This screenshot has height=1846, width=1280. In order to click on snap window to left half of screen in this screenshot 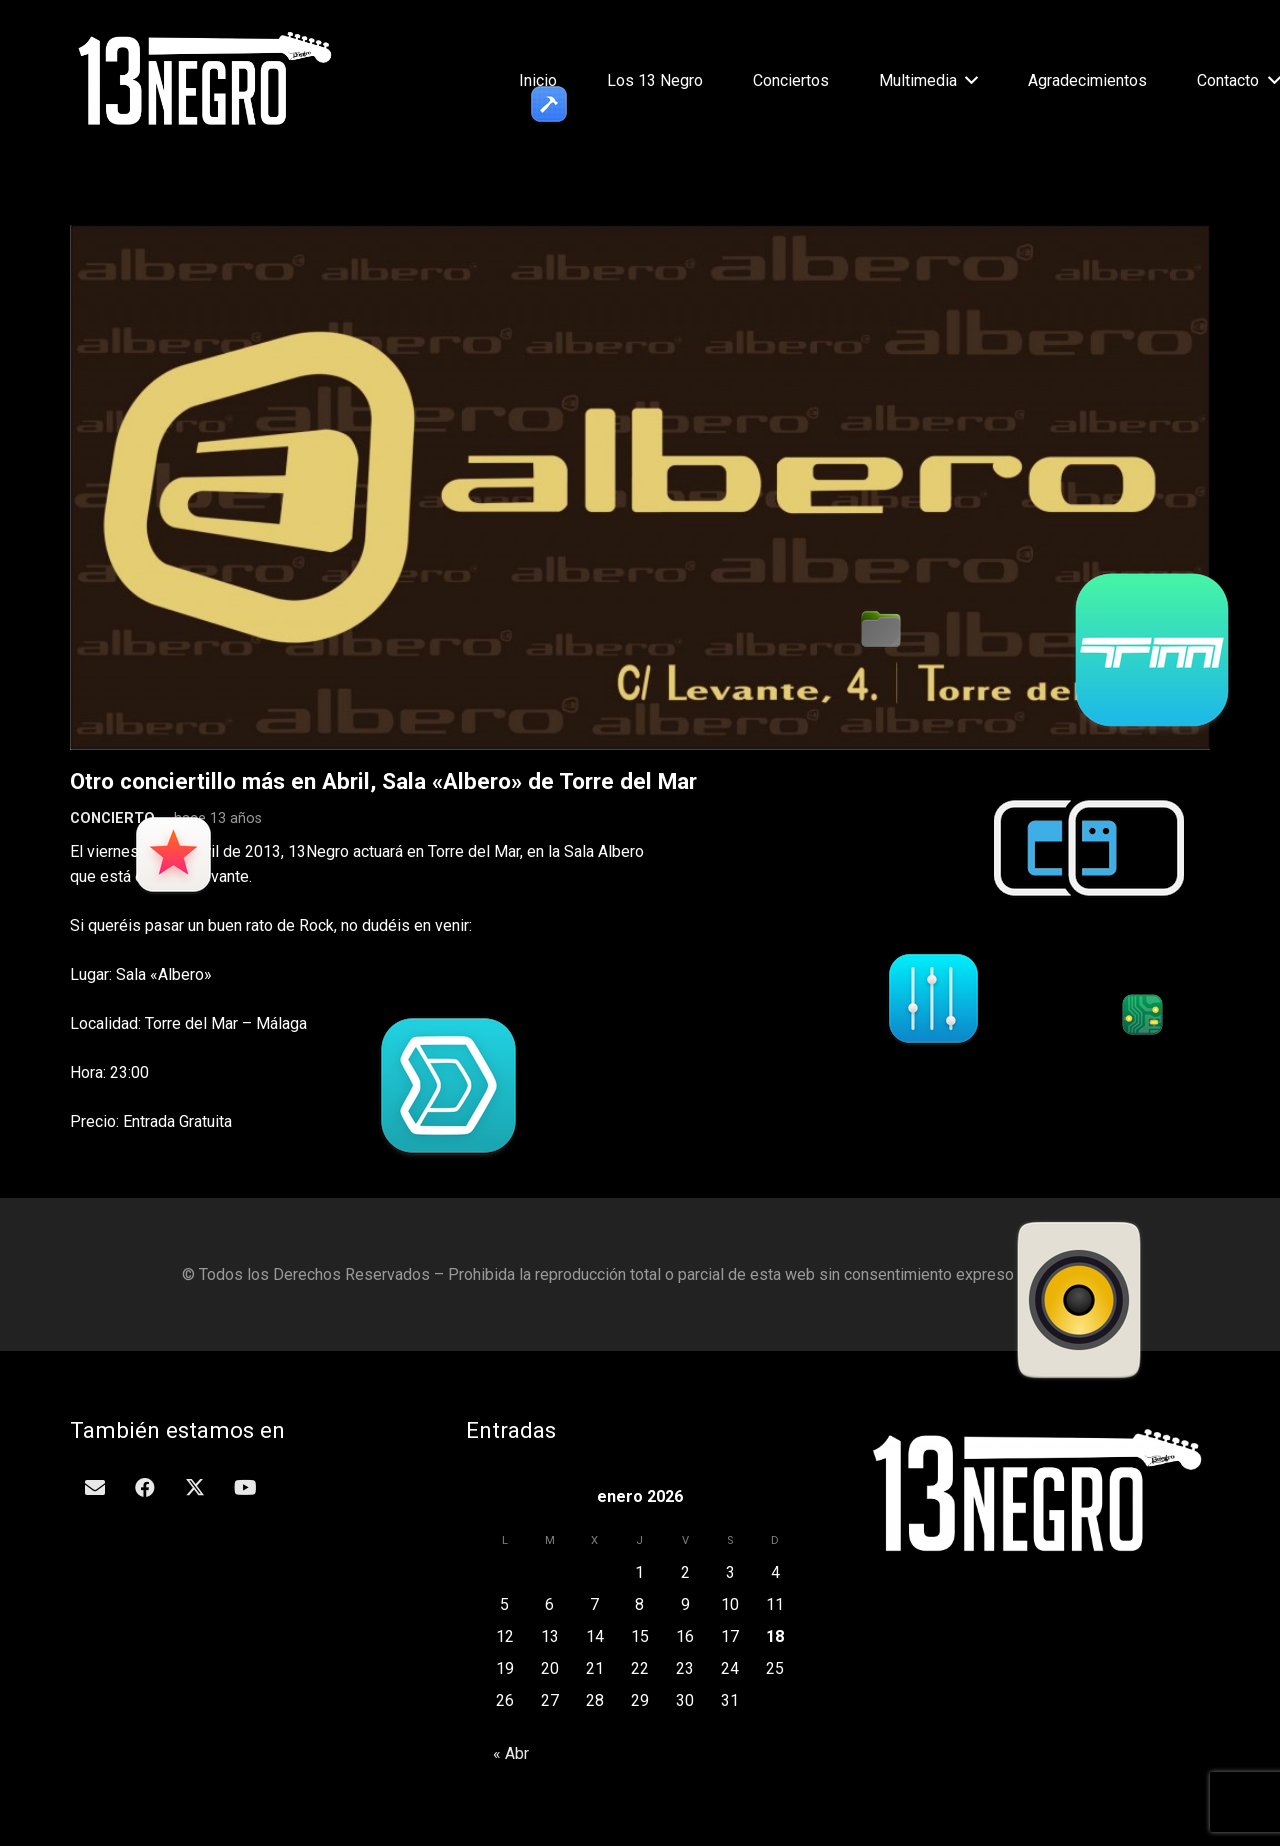, I will do `click(1089, 848)`.